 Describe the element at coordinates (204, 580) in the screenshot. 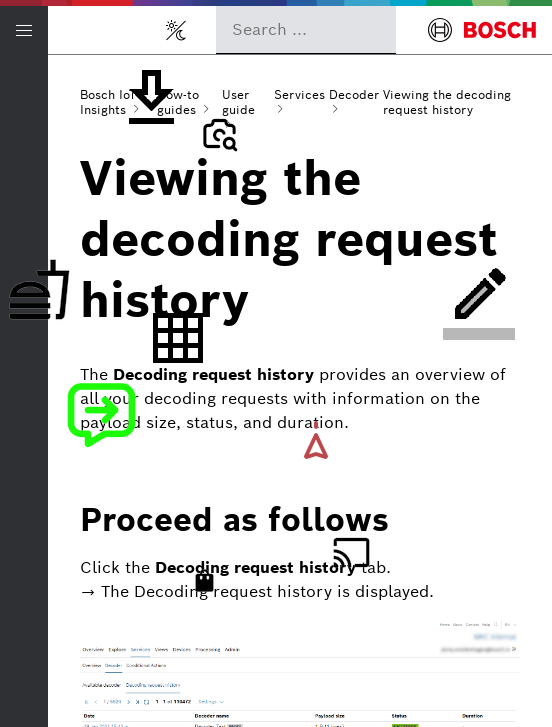

I see `view your shopping bag` at that location.